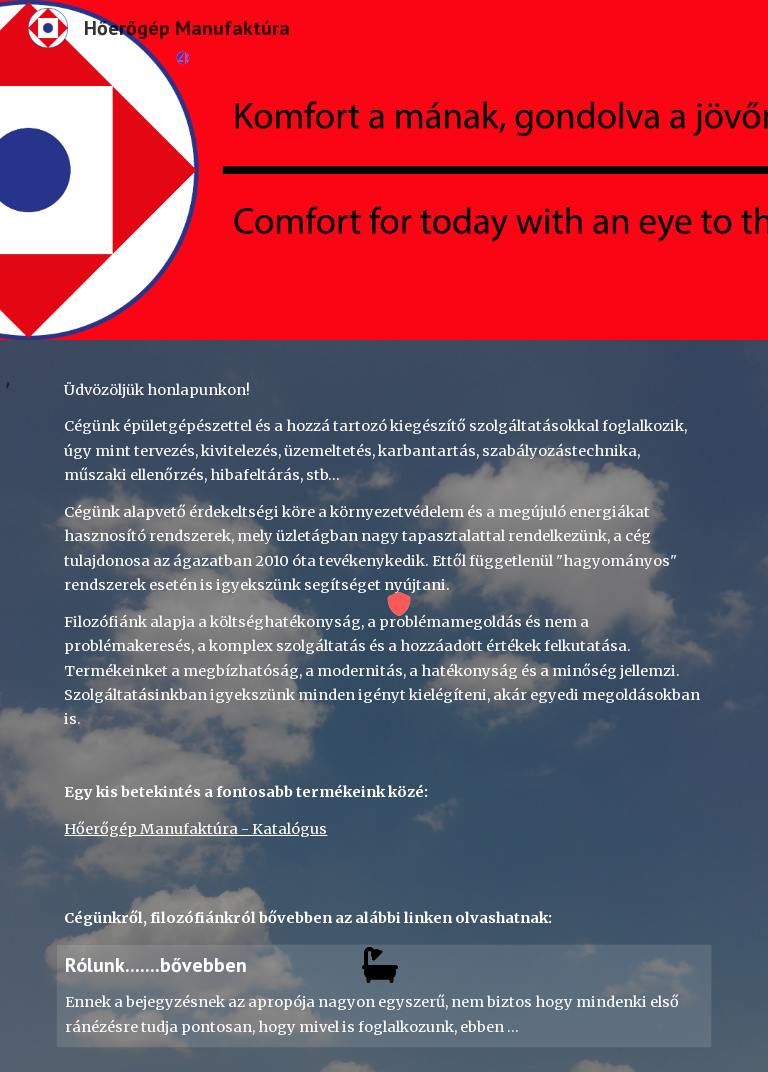 The image size is (768, 1072). Describe the element at coordinates (183, 58) in the screenshot. I see `page4 brand logo` at that location.